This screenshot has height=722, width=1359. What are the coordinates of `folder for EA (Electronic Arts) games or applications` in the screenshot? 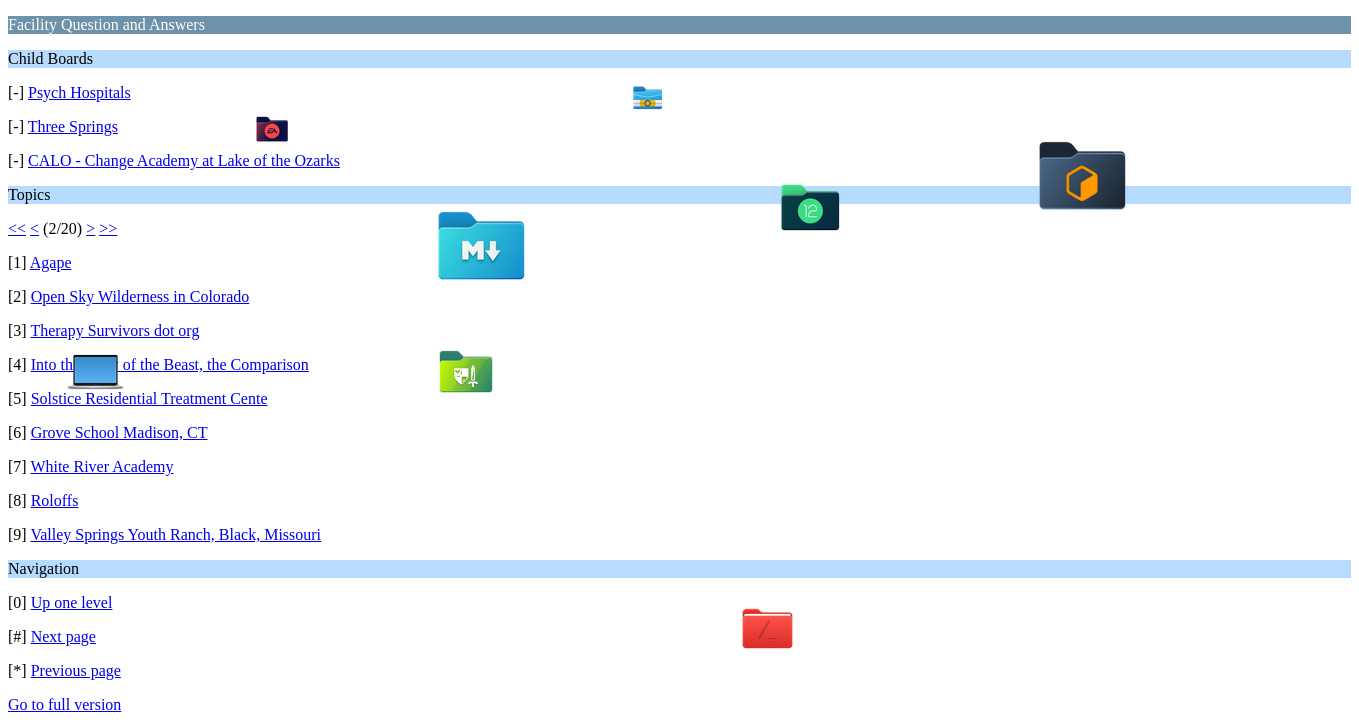 It's located at (272, 130).